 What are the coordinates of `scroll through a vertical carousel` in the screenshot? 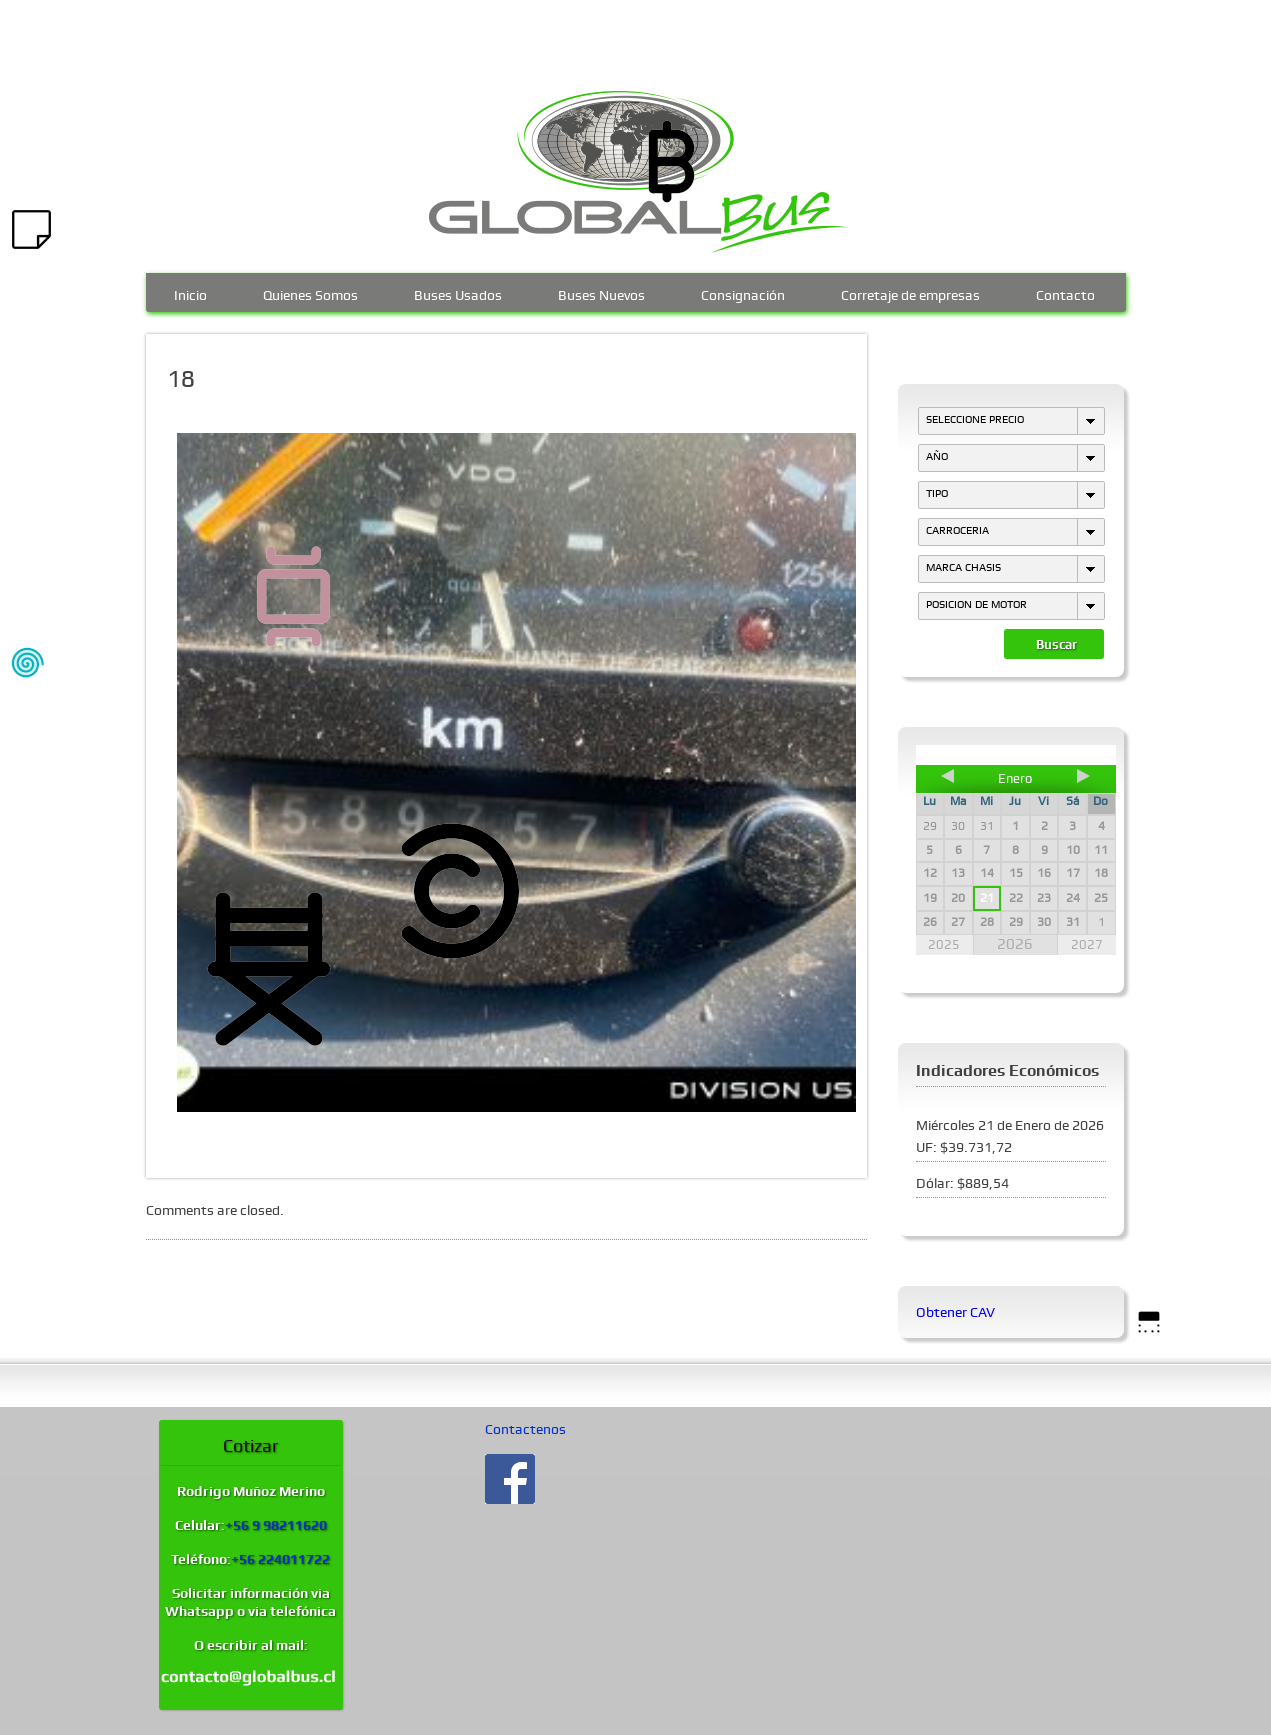 It's located at (293, 596).